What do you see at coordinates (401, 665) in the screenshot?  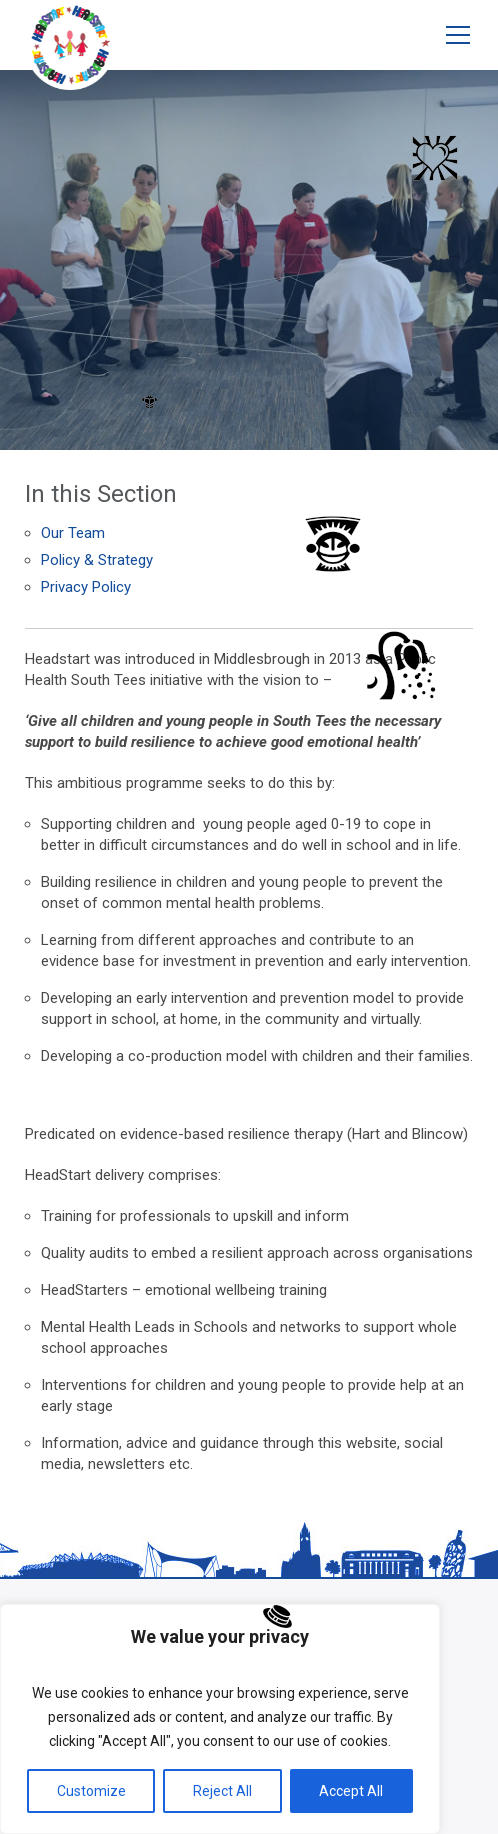 I see `indicates pollen or allergen levels in weather app` at bounding box center [401, 665].